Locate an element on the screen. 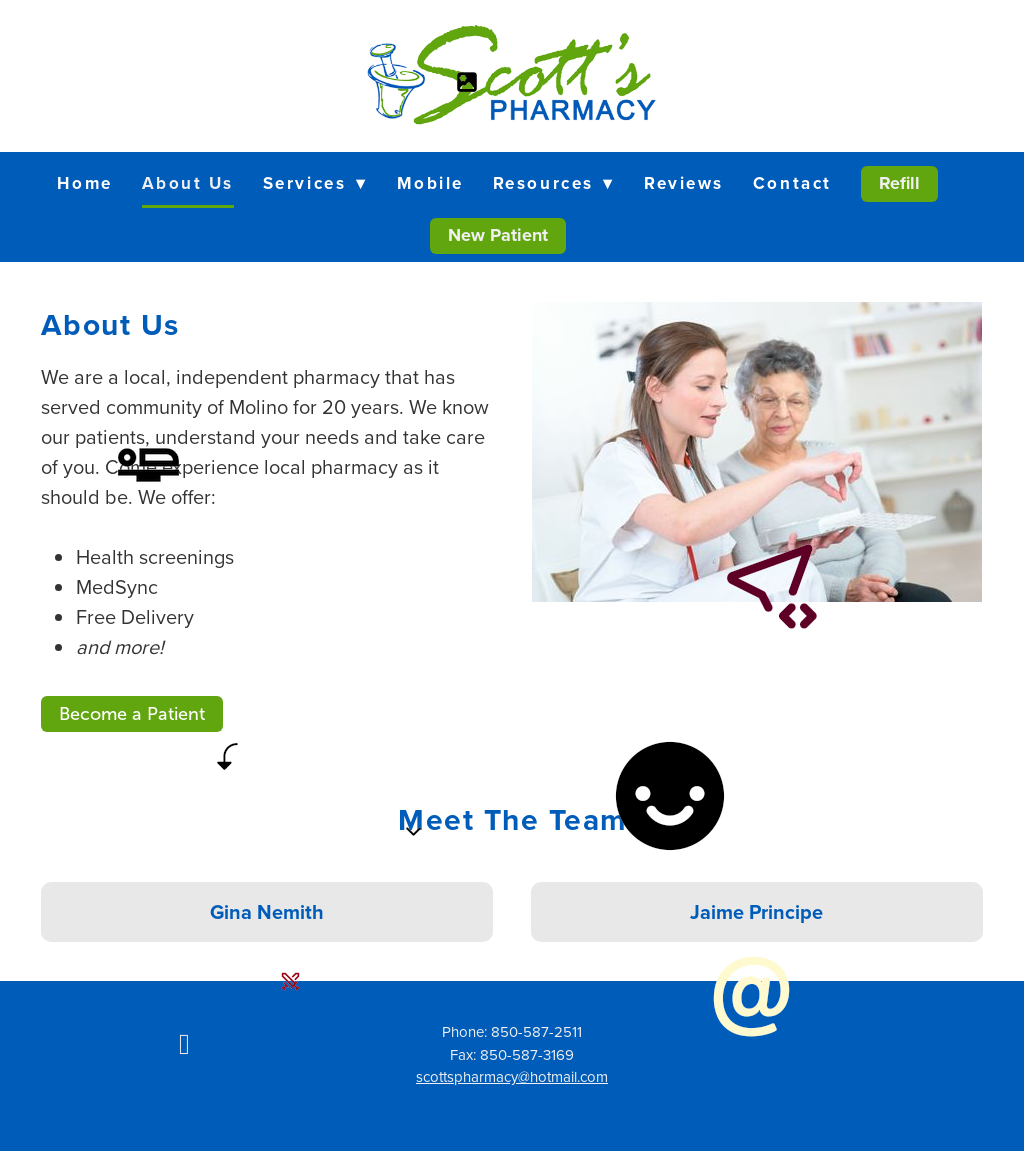 The height and width of the screenshot is (1151, 1024). go back and down in navigation is located at coordinates (227, 756).